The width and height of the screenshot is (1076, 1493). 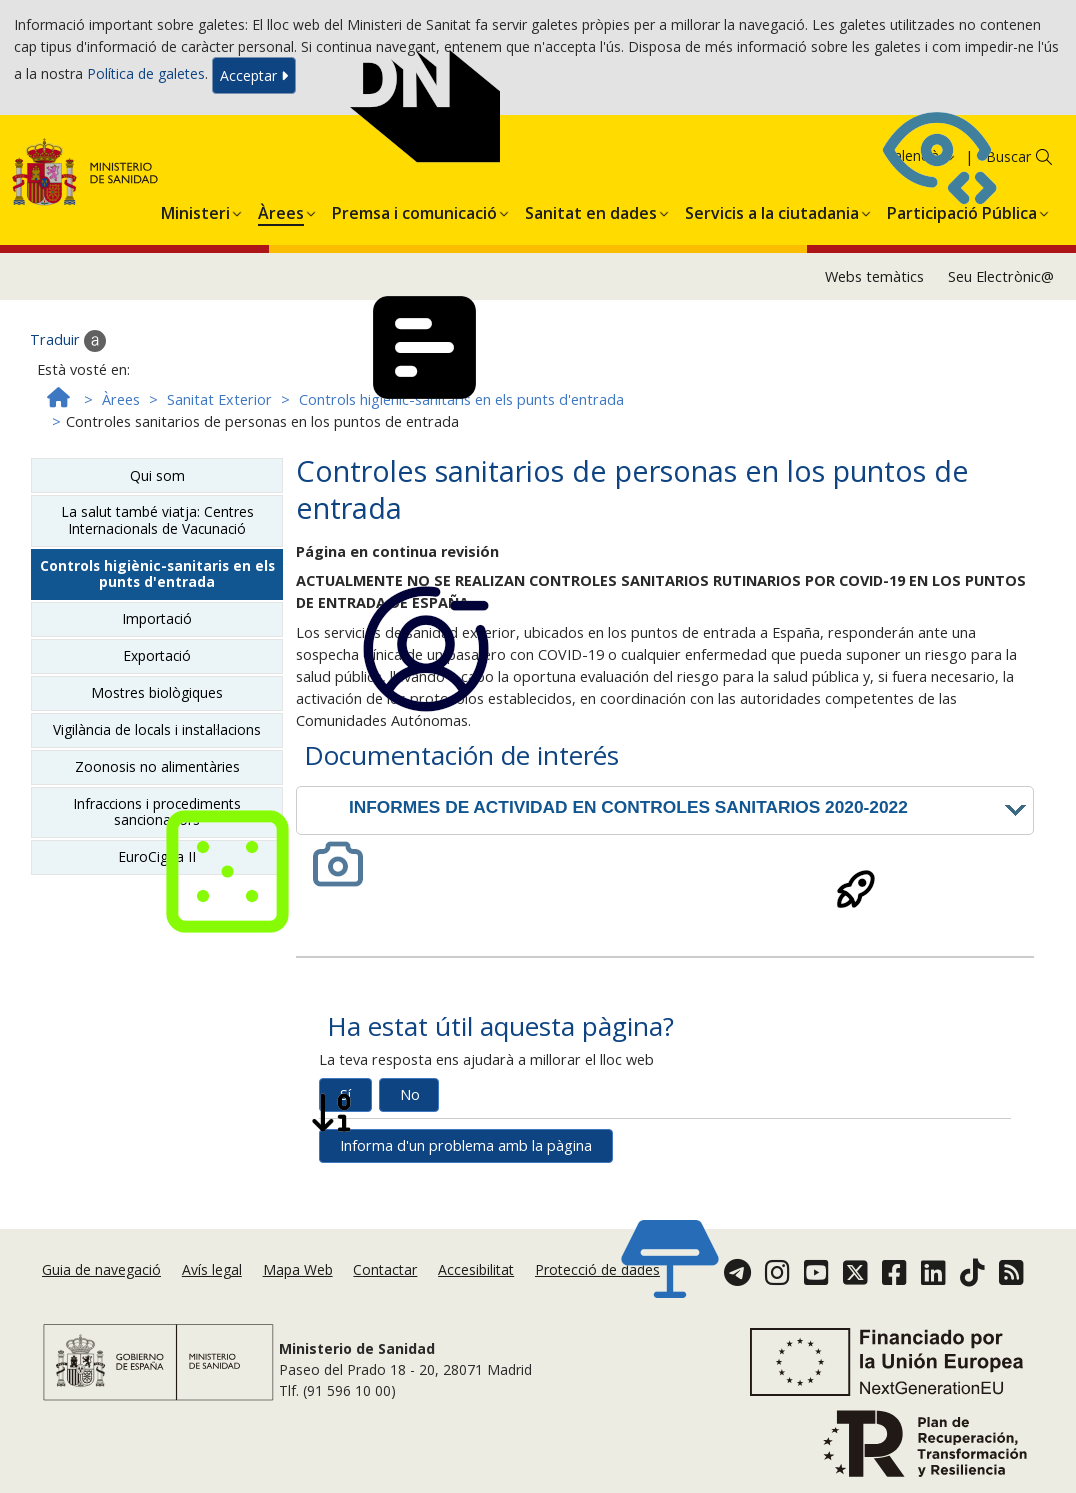 I want to click on sort numerically in ascending order, so click(x=333, y=1112).